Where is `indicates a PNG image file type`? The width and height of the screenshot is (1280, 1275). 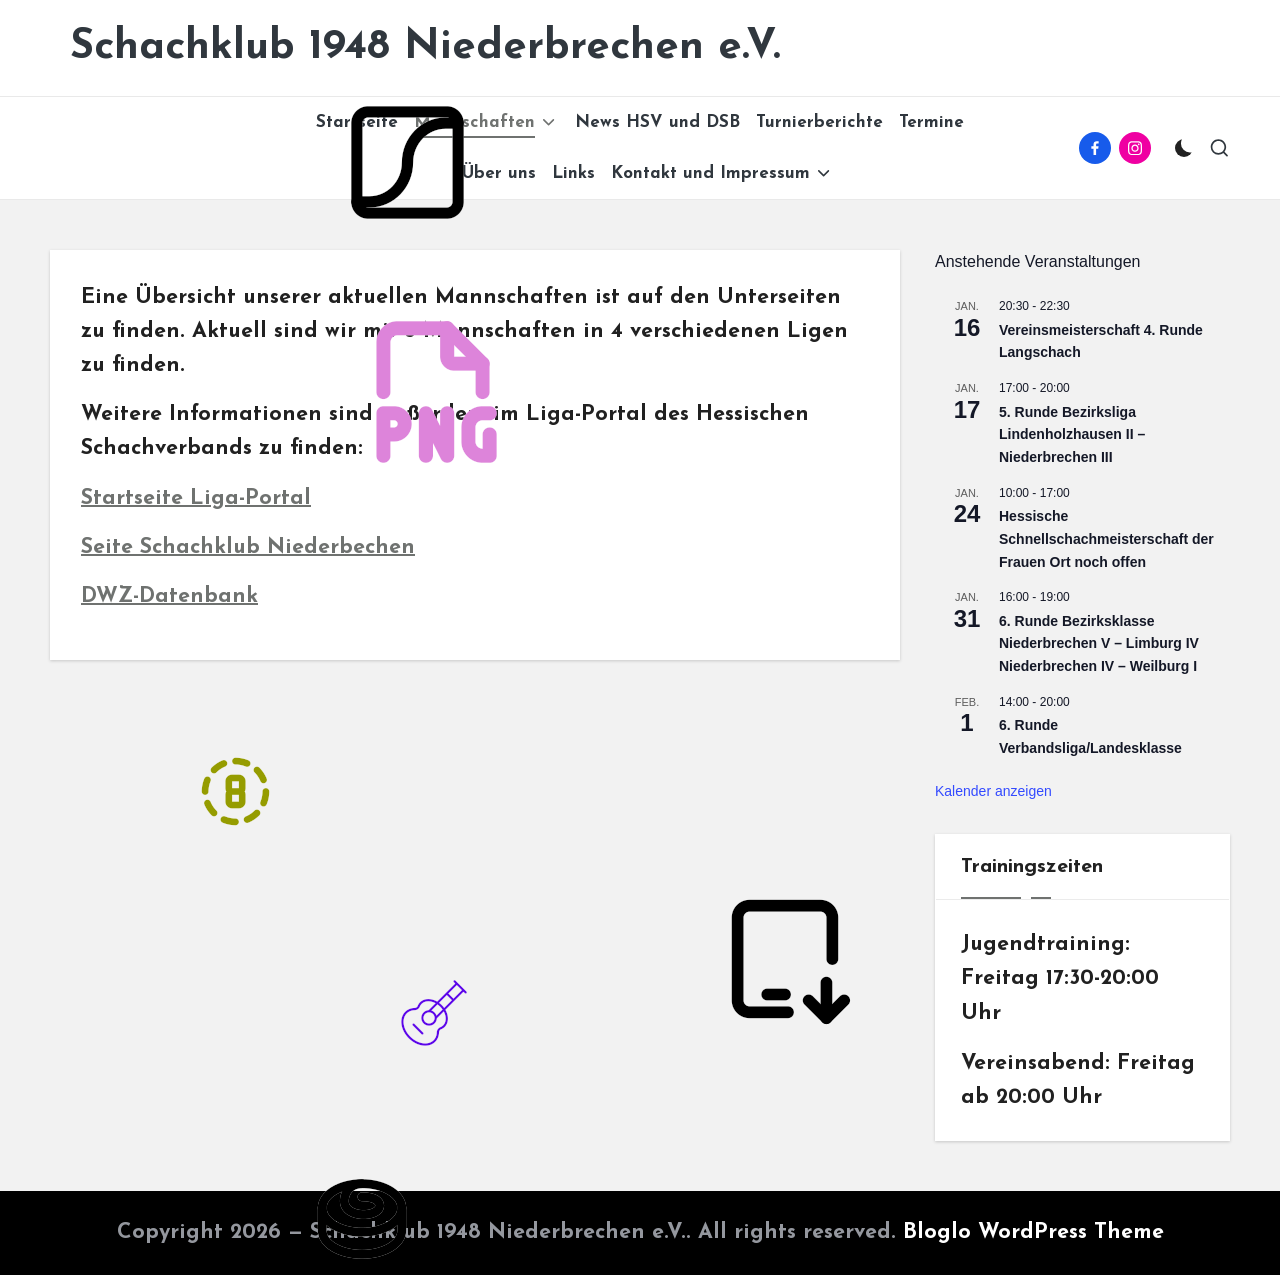
indicates a PNG image file type is located at coordinates (433, 392).